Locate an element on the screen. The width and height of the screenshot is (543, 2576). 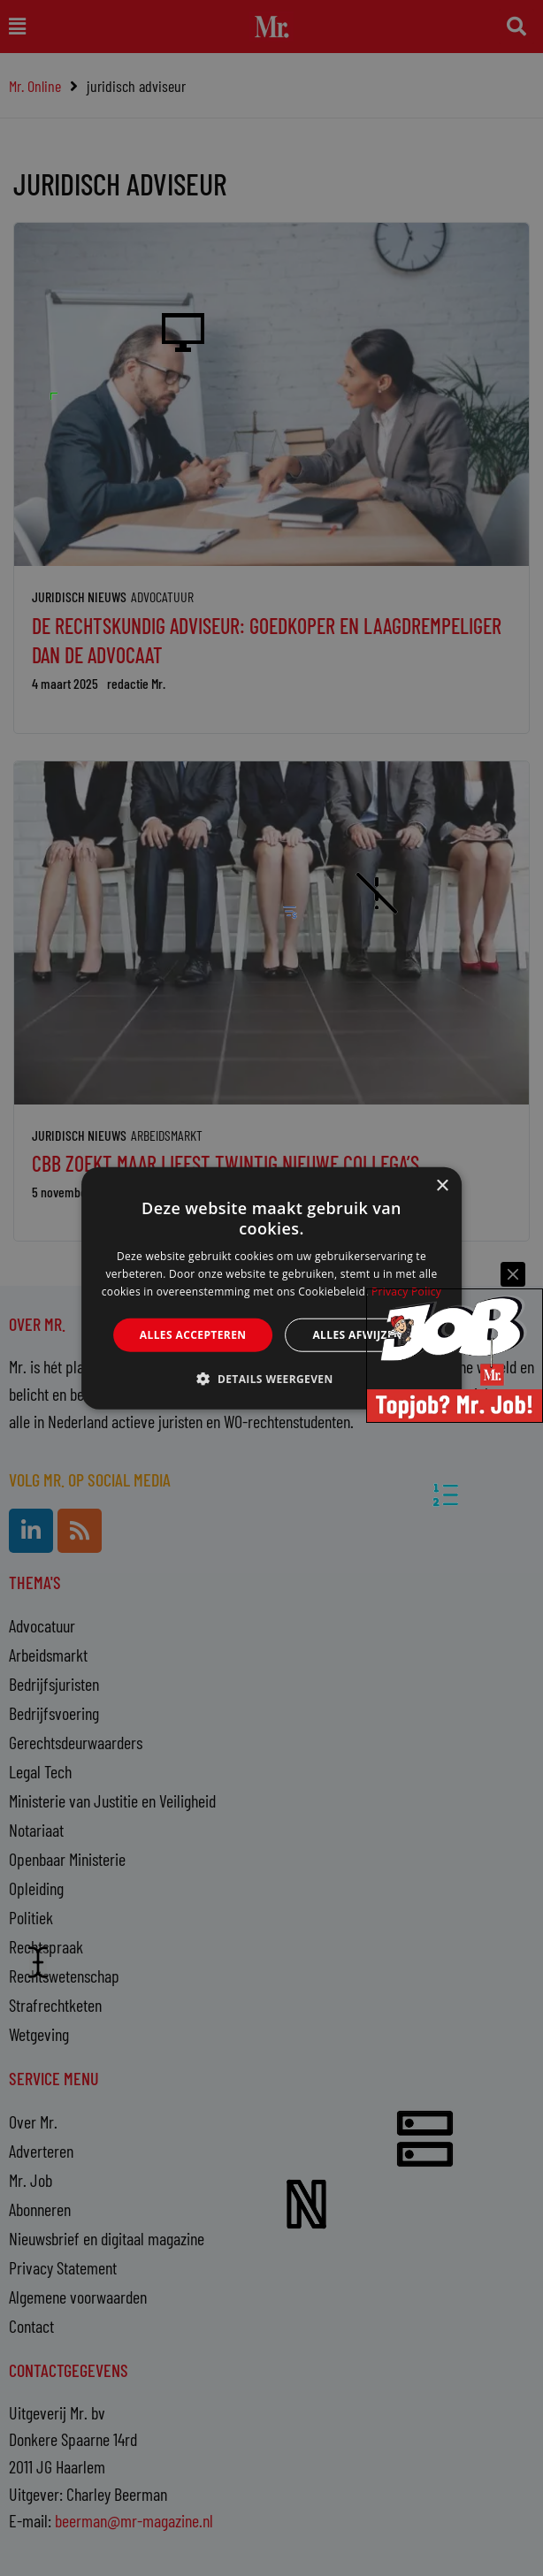
open Netflix app is located at coordinates (306, 2204).